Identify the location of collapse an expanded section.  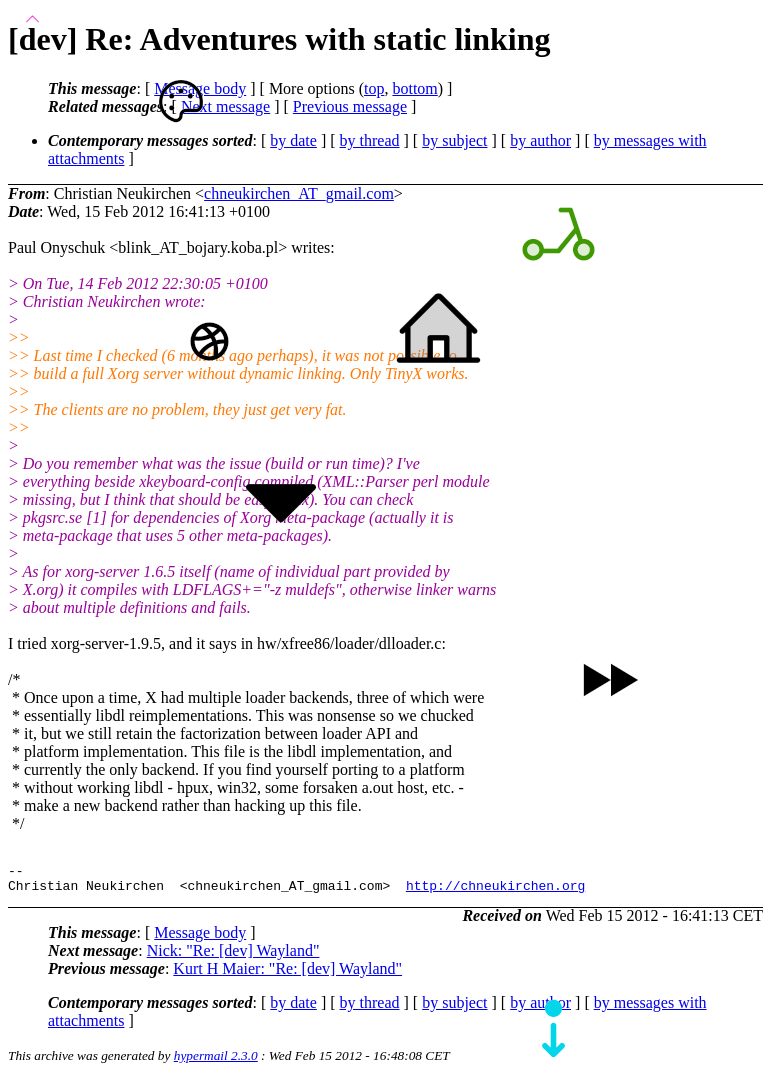
(32, 22).